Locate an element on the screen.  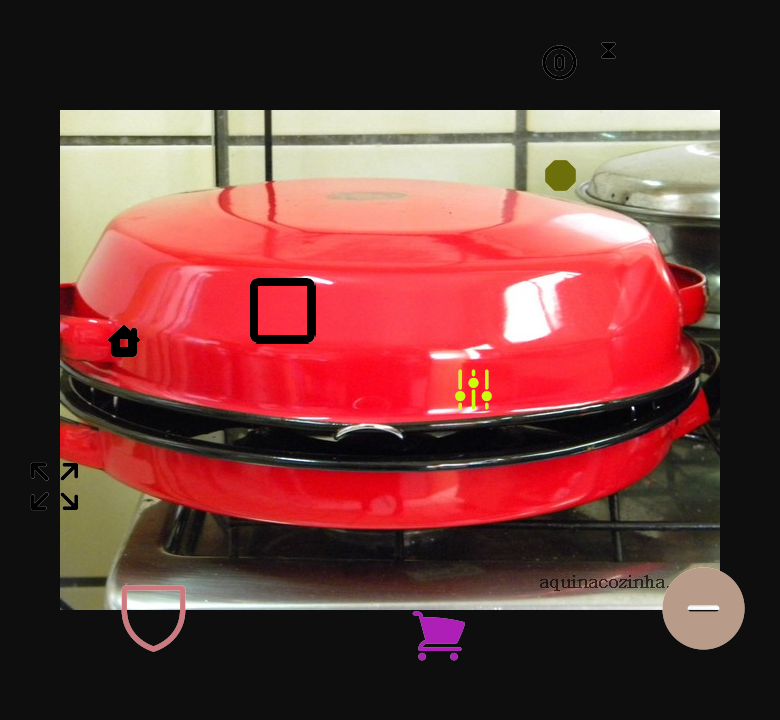
navigate to home screen is located at coordinates (124, 341).